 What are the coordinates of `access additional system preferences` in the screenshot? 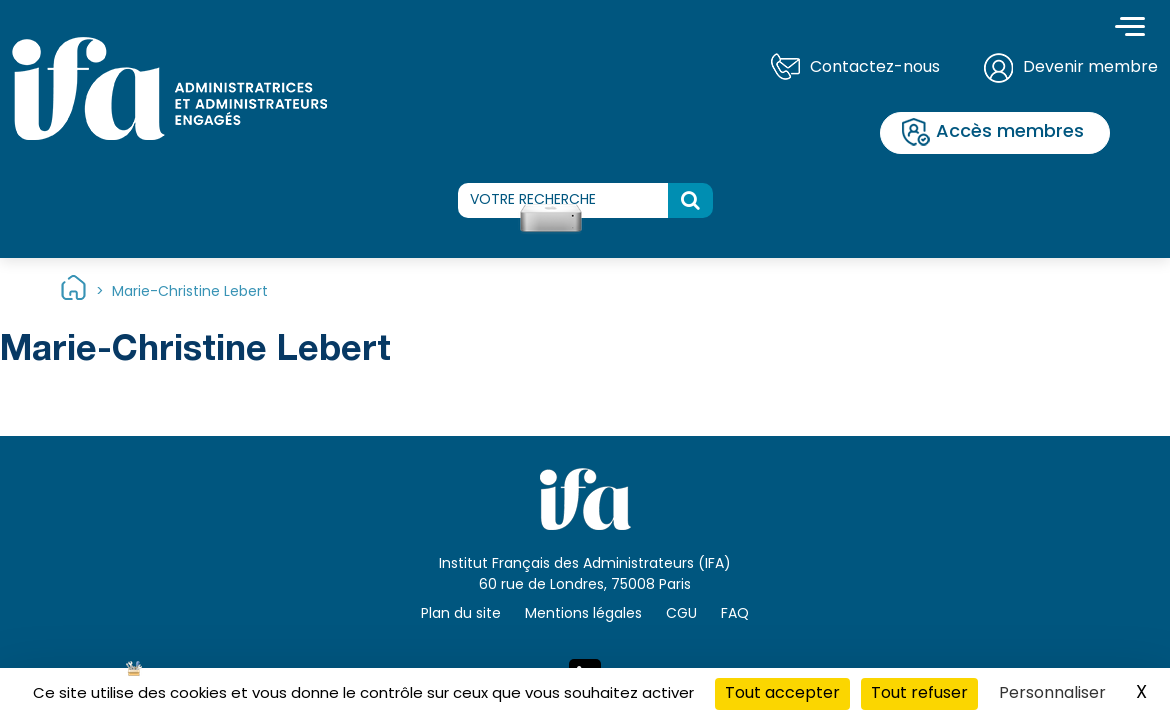 It's located at (134, 669).